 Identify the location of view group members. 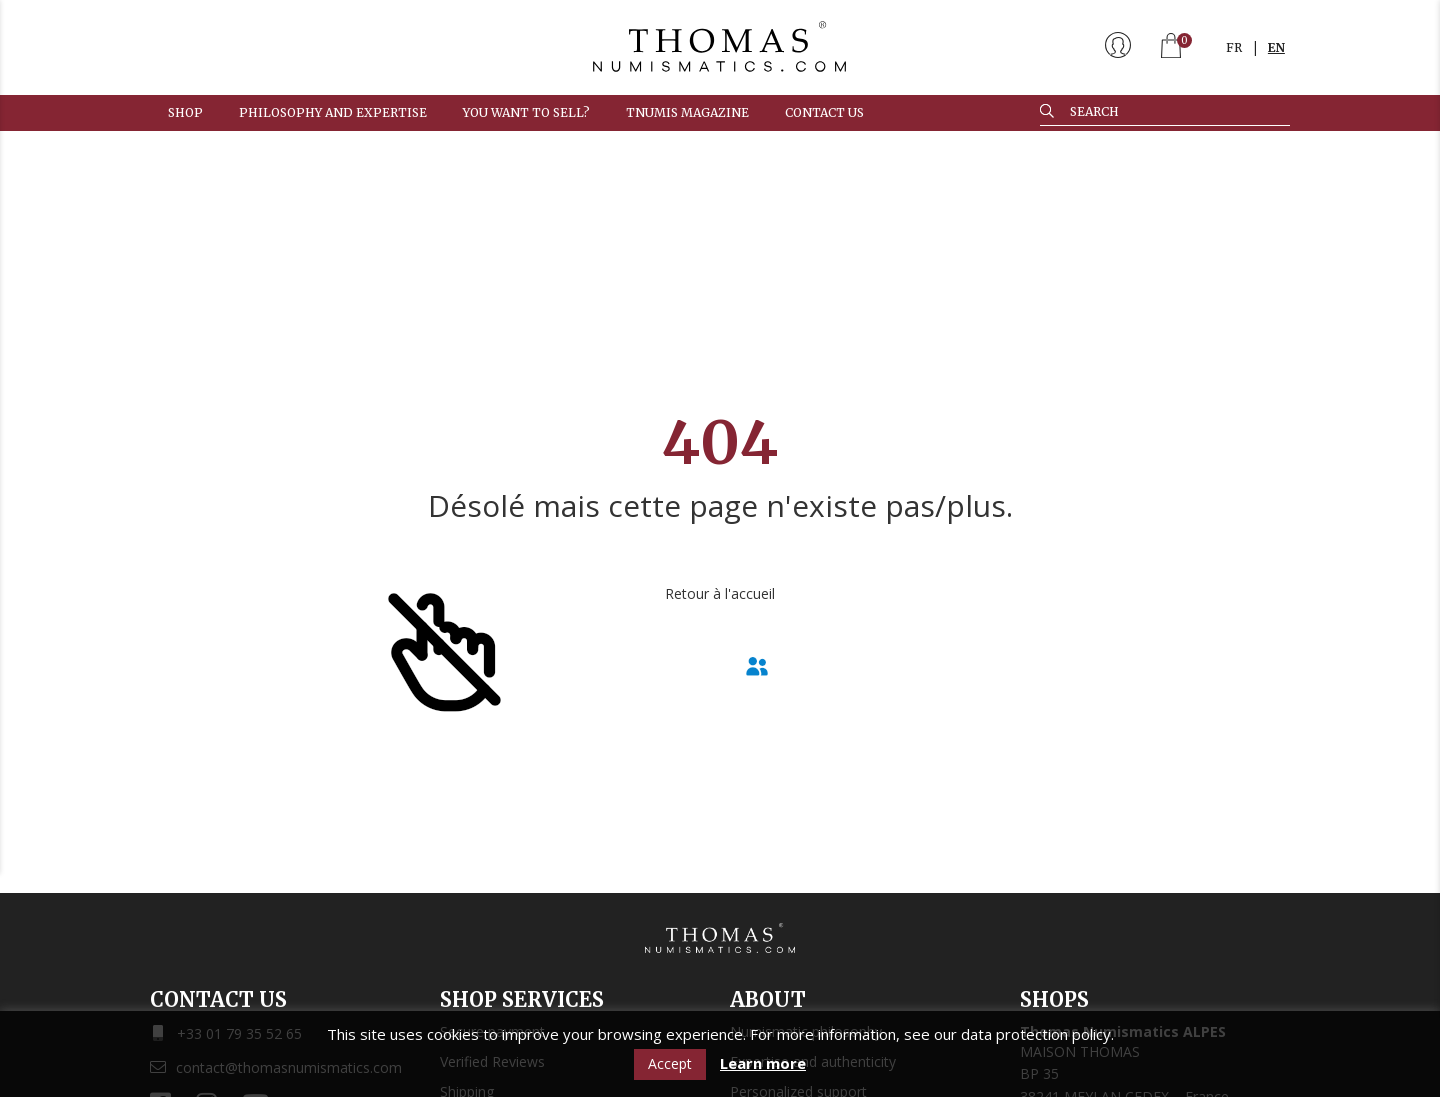
(757, 666).